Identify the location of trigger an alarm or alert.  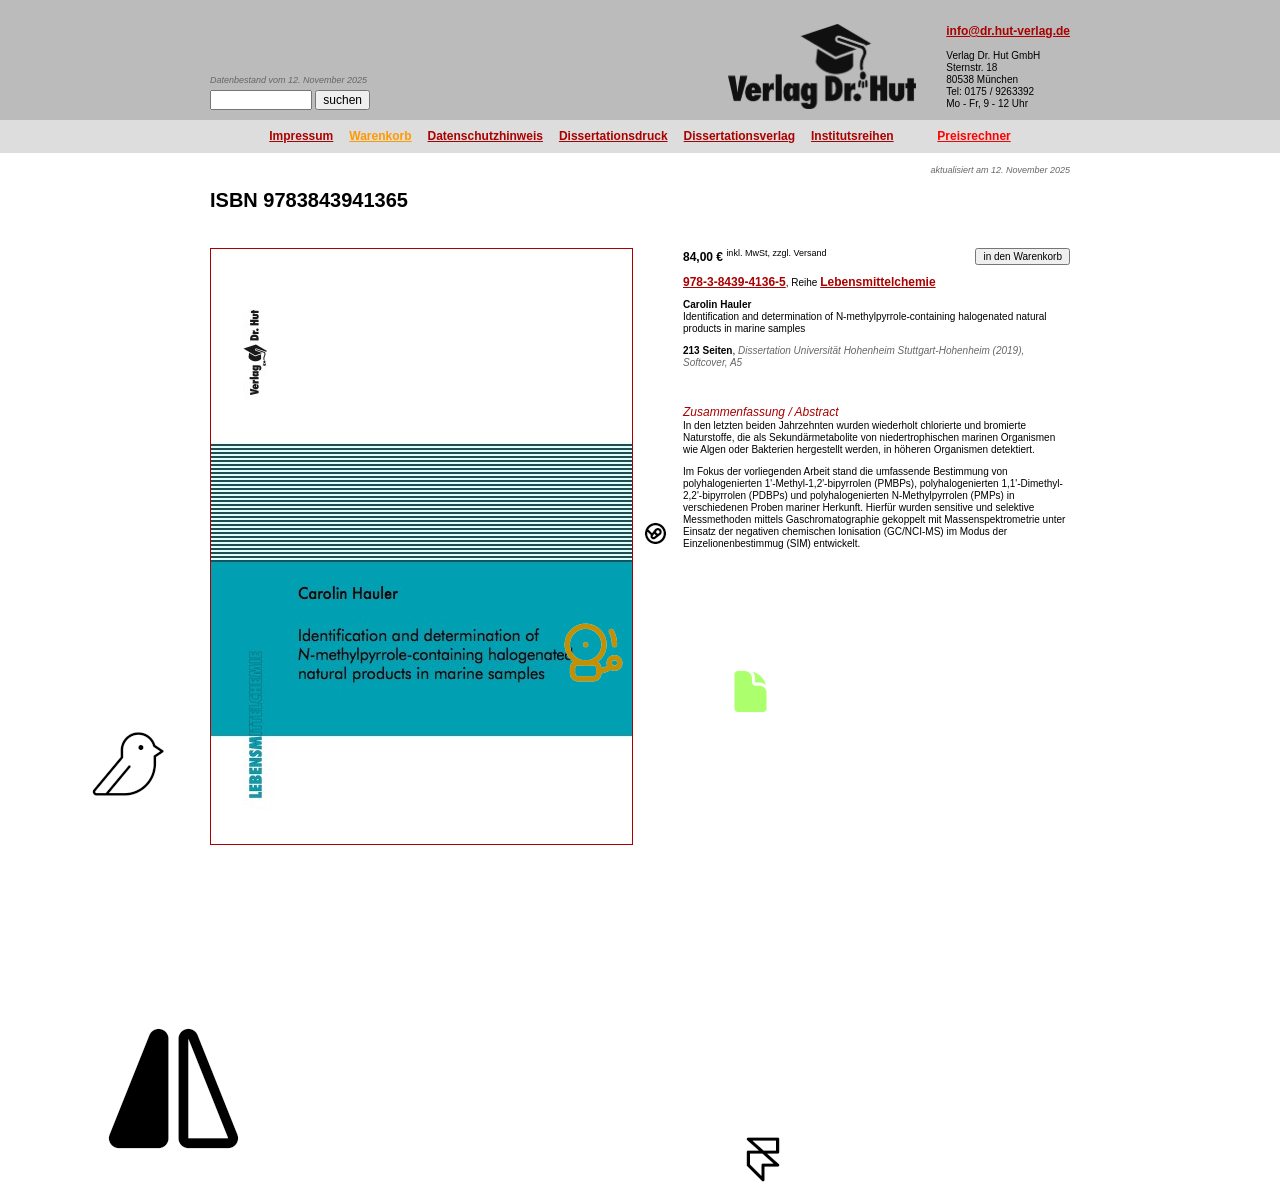
(593, 652).